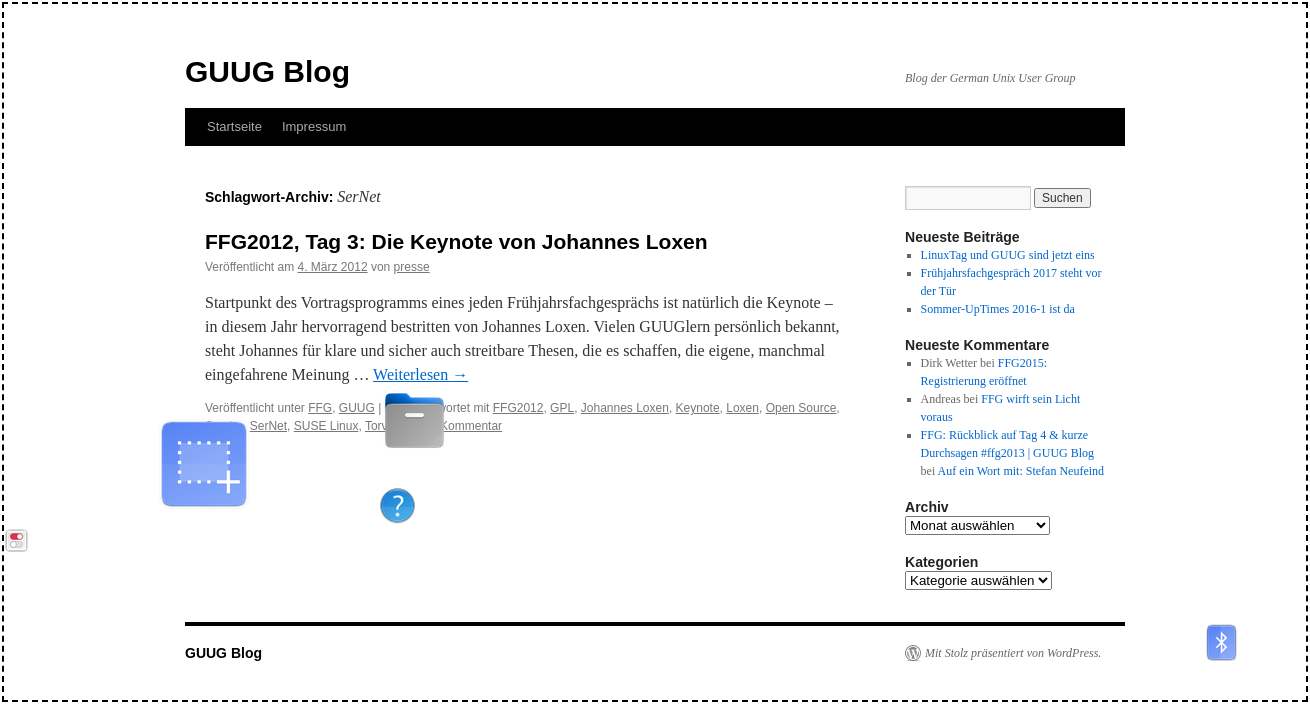  Describe the element at coordinates (16, 540) in the screenshot. I see `open system tweaks or settings app` at that location.